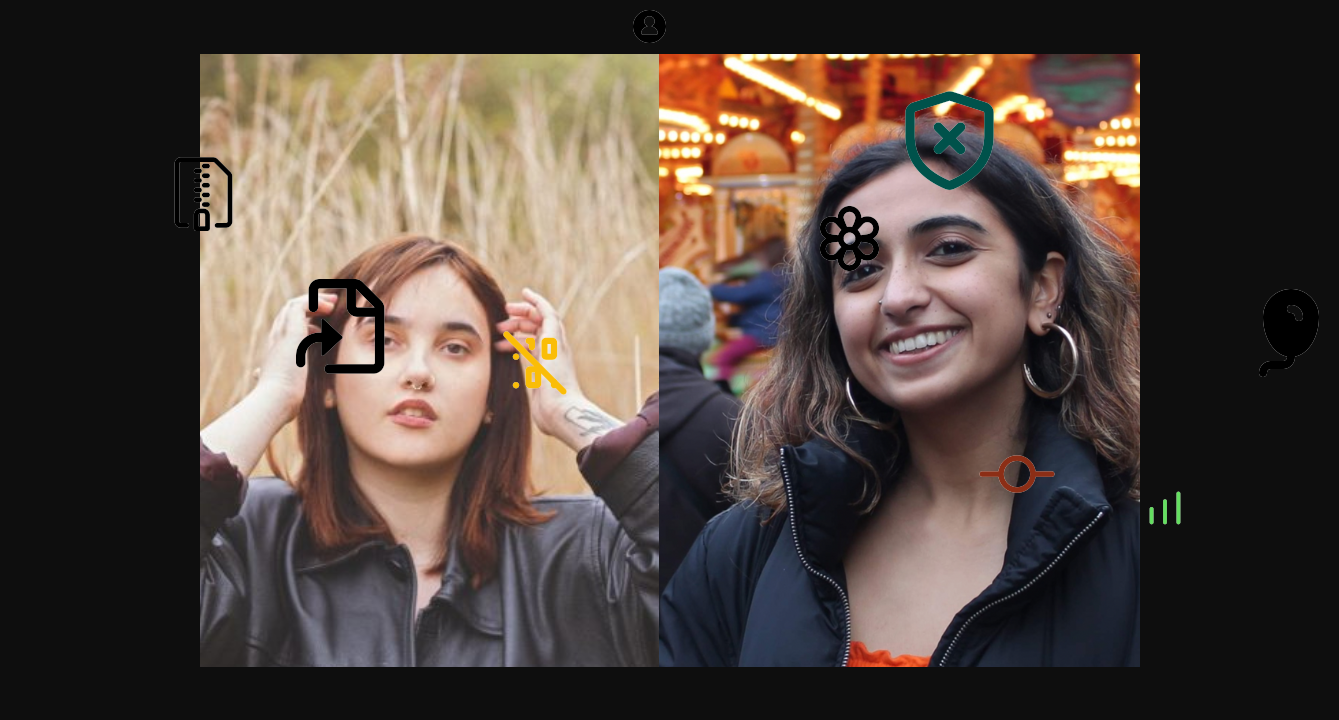  What do you see at coordinates (649, 26) in the screenshot?
I see `view user profile` at bounding box center [649, 26].